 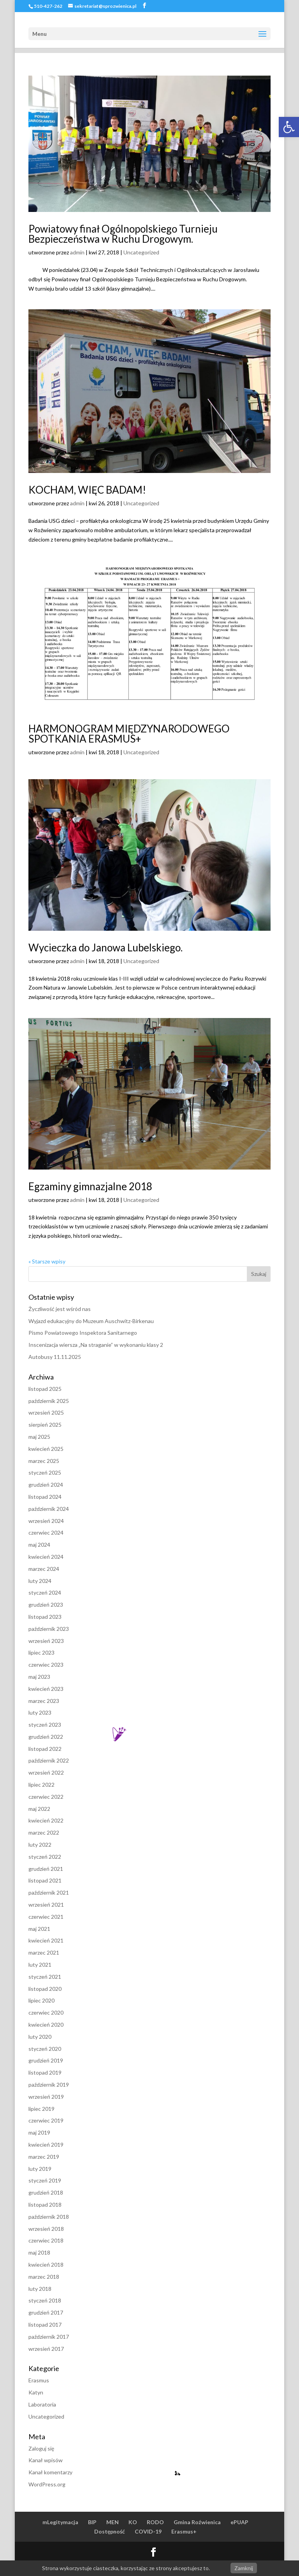 I want to click on select pirate character or theme, so click(x=178, y=2473).